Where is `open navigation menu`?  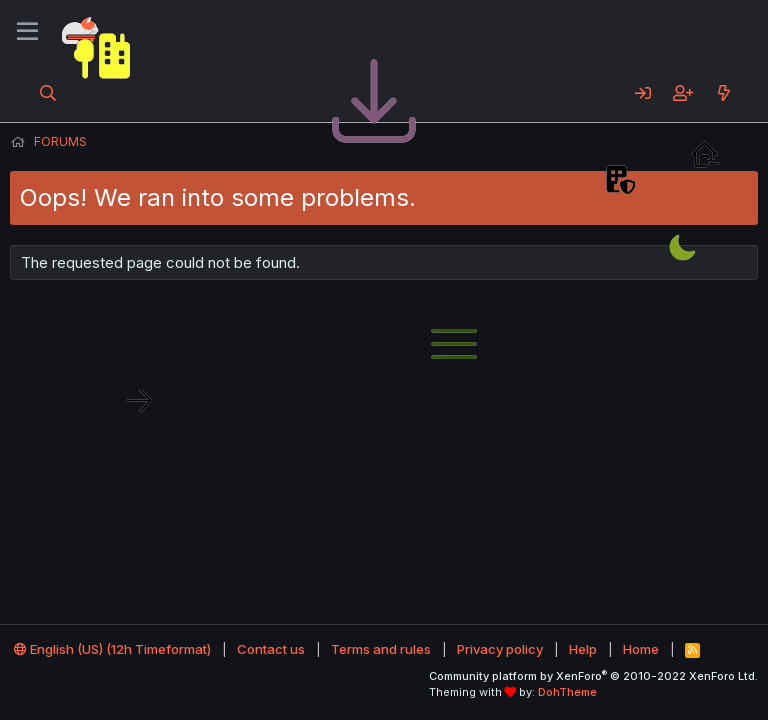
open navigation menu is located at coordinates (454, 344).